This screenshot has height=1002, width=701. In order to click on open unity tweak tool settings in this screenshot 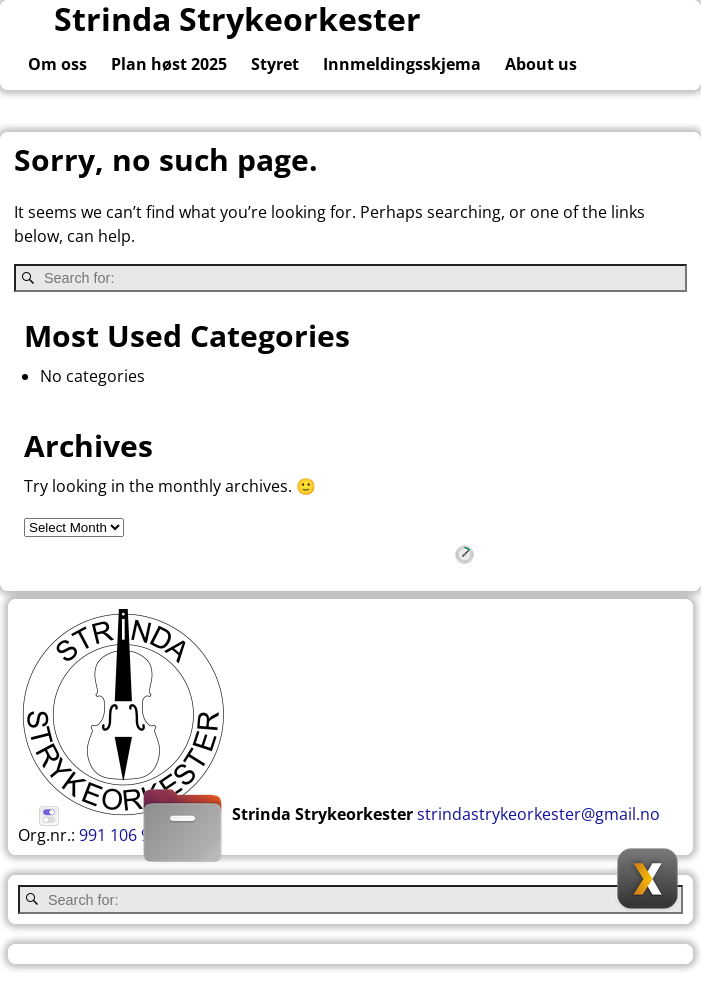, I will do `click(49, 816)`.